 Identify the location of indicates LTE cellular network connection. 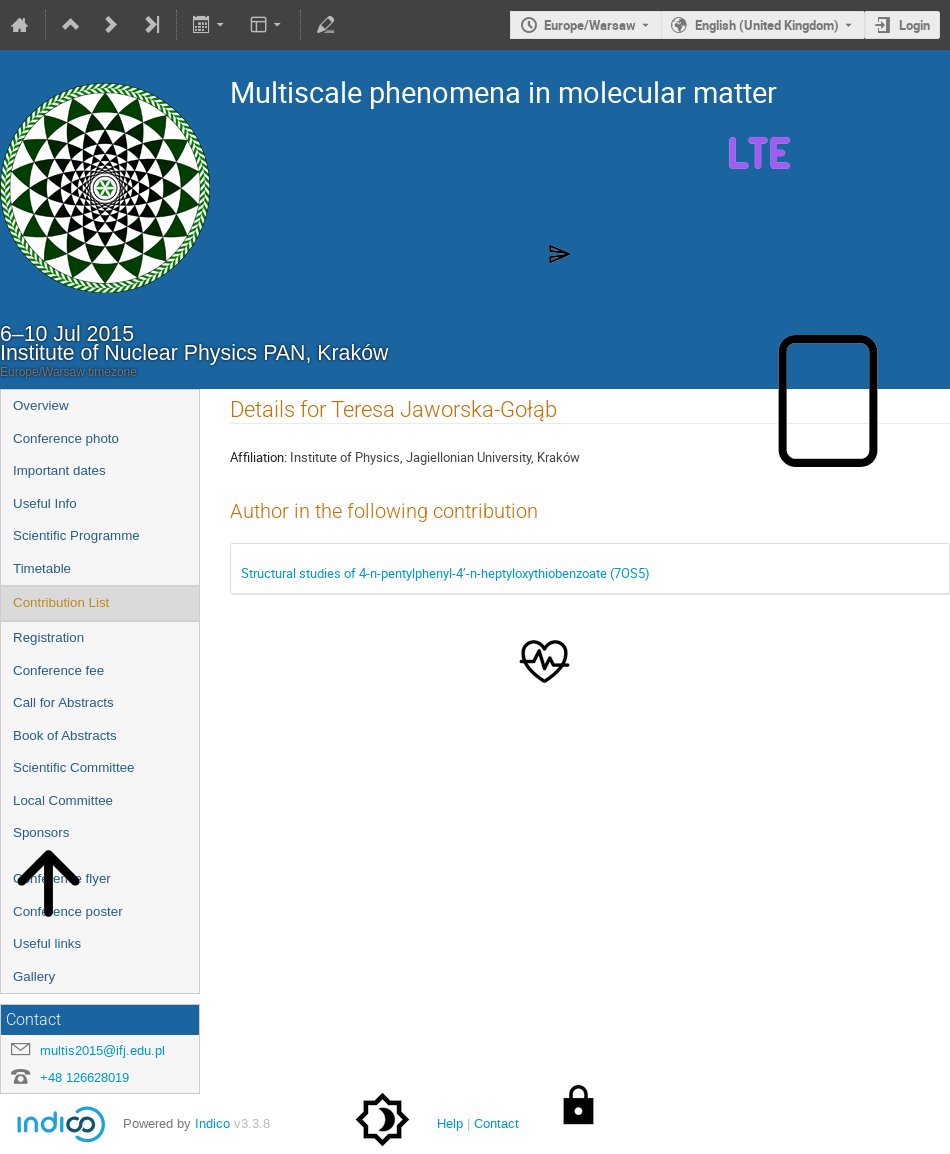
(758, 153).